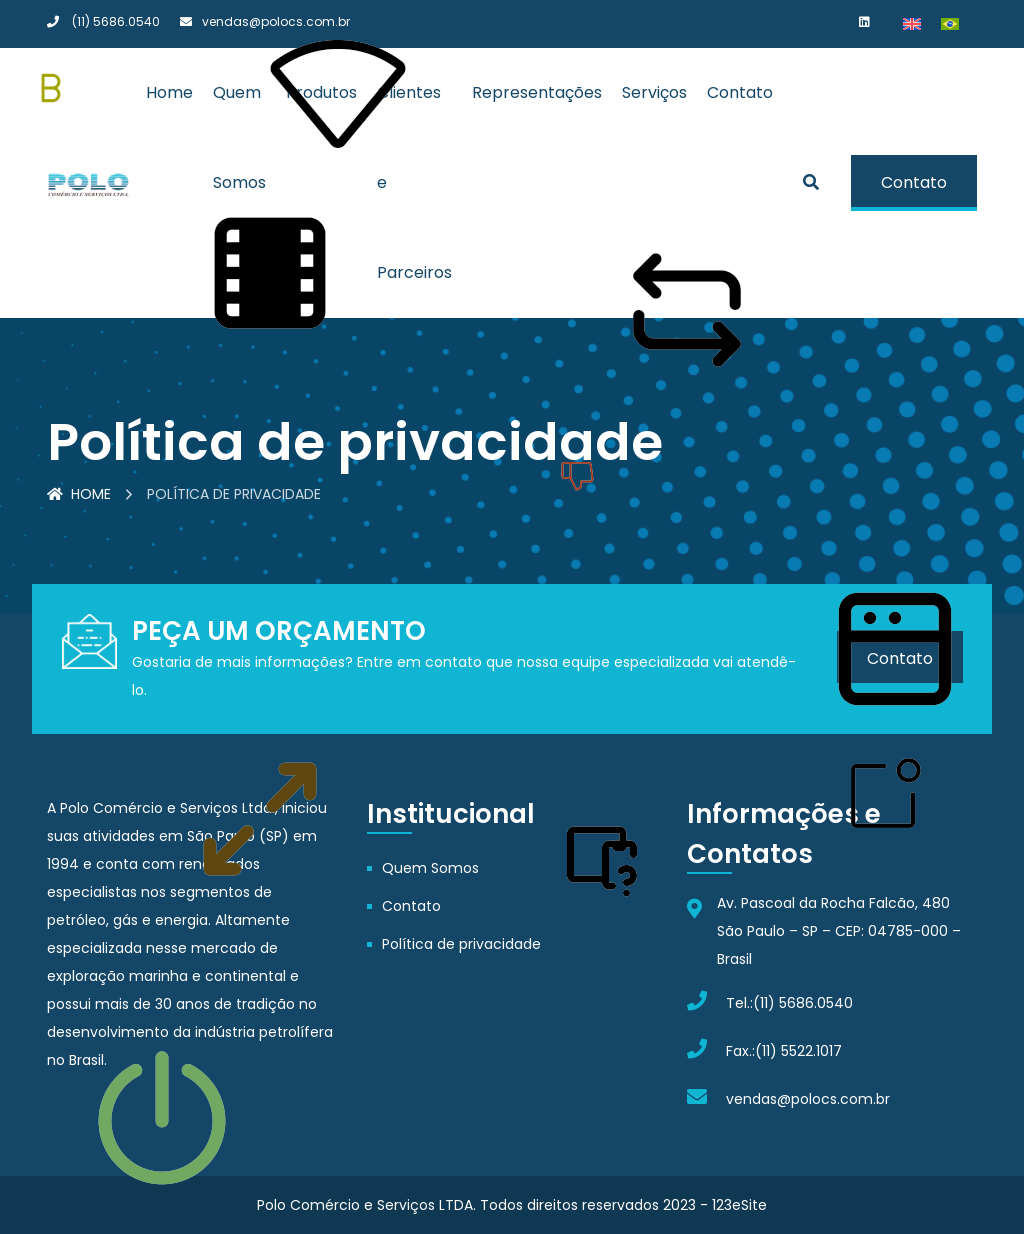  Describe the element at coordinates (895, 649) in the screenshot. I see `open web browser` at that location.